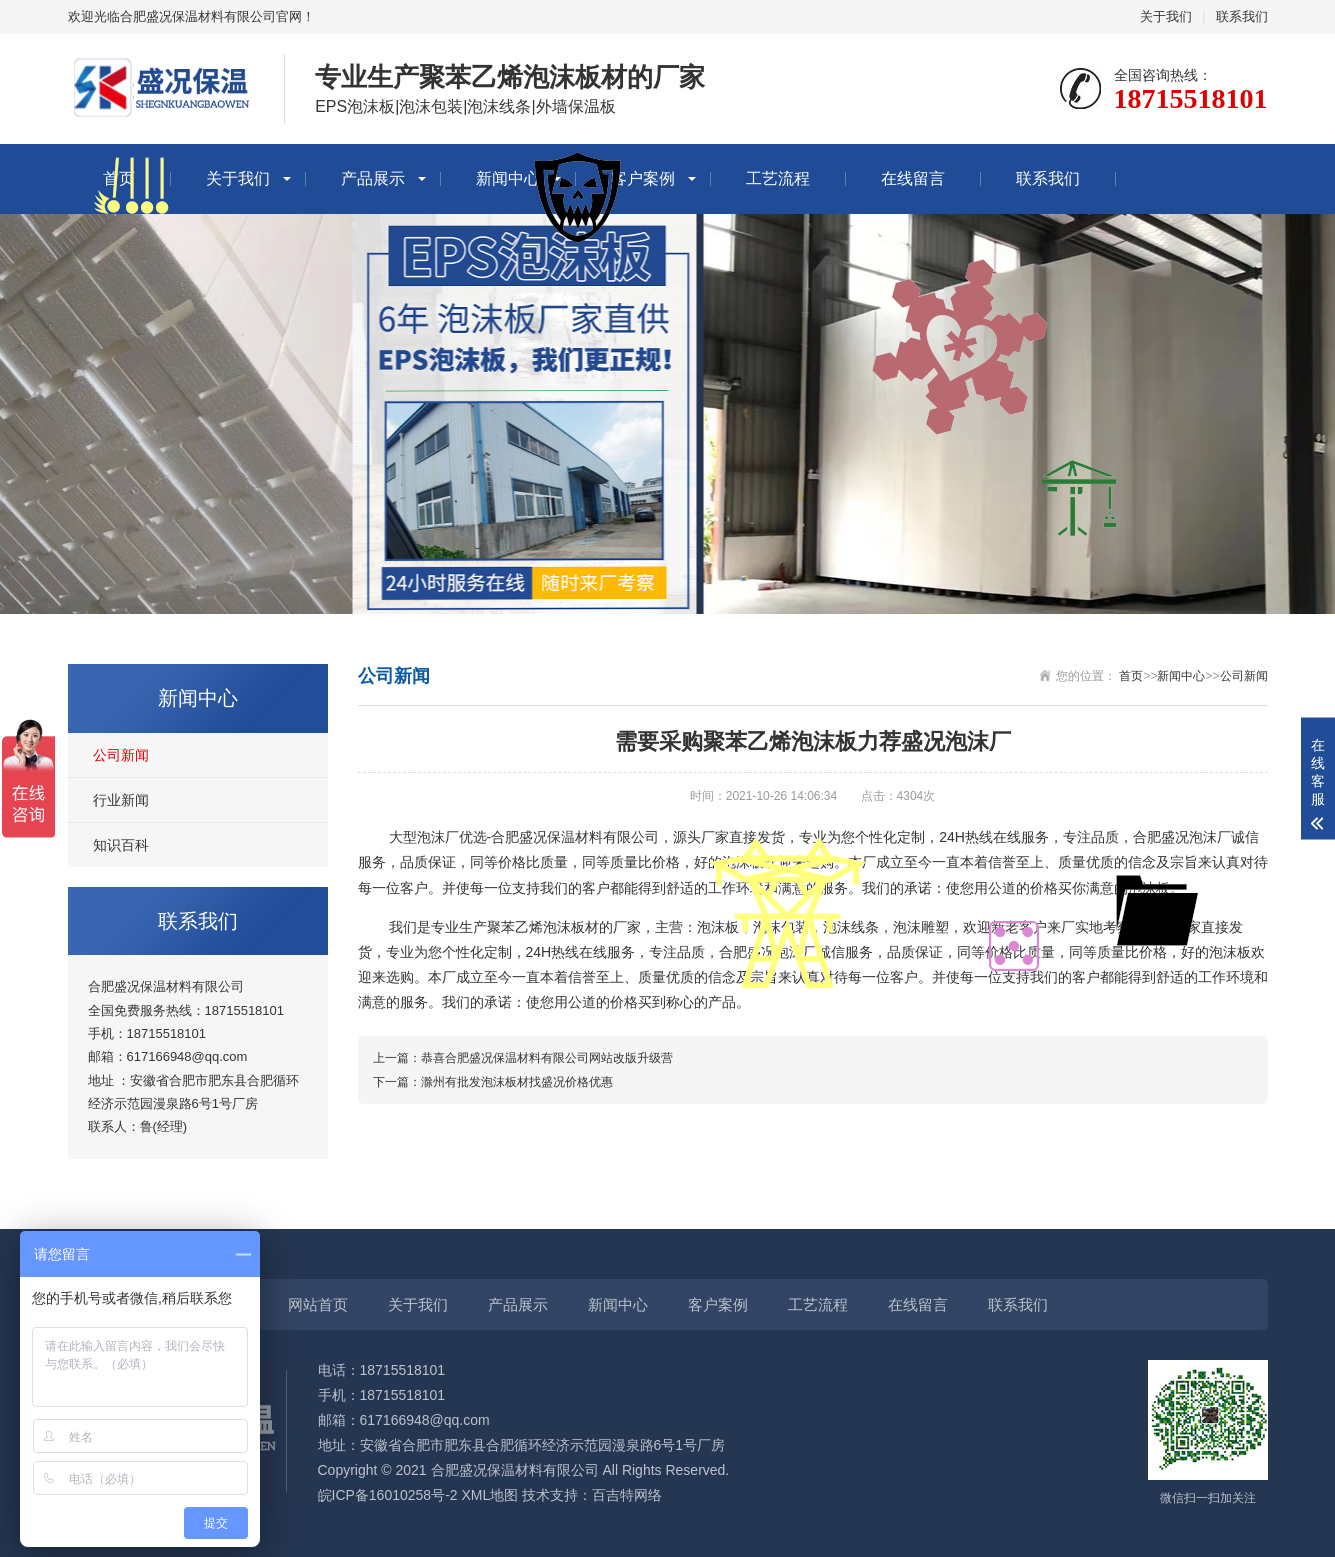 This screenshot has width=1335, height=1557. Describe the element at coordinates (577, 197) in the screenshot. I see `indicates a security threat or danger warning` at that location.